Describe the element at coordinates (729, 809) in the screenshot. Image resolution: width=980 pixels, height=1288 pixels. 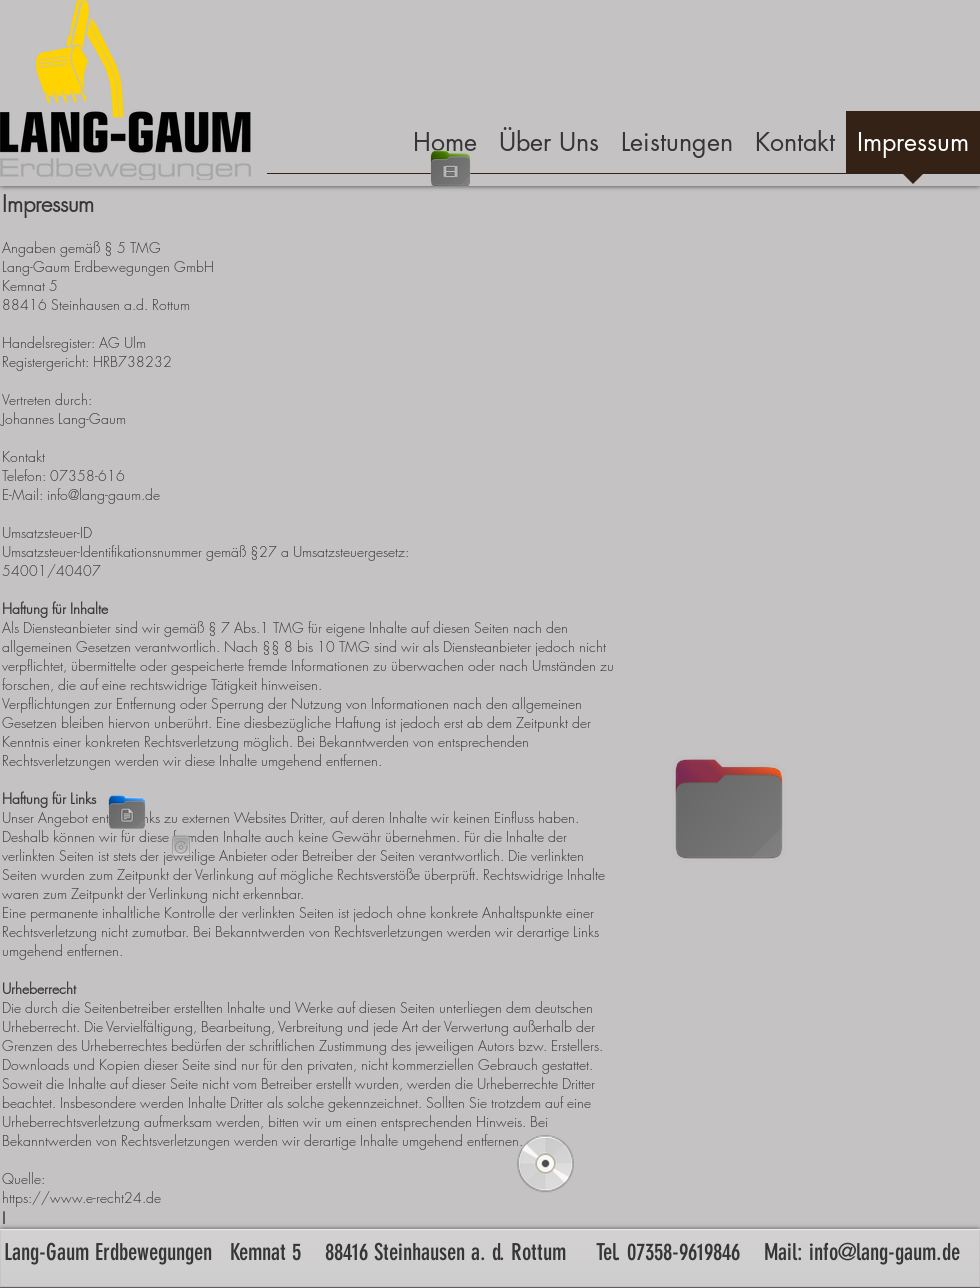
I see `open folder or directory` at that location.